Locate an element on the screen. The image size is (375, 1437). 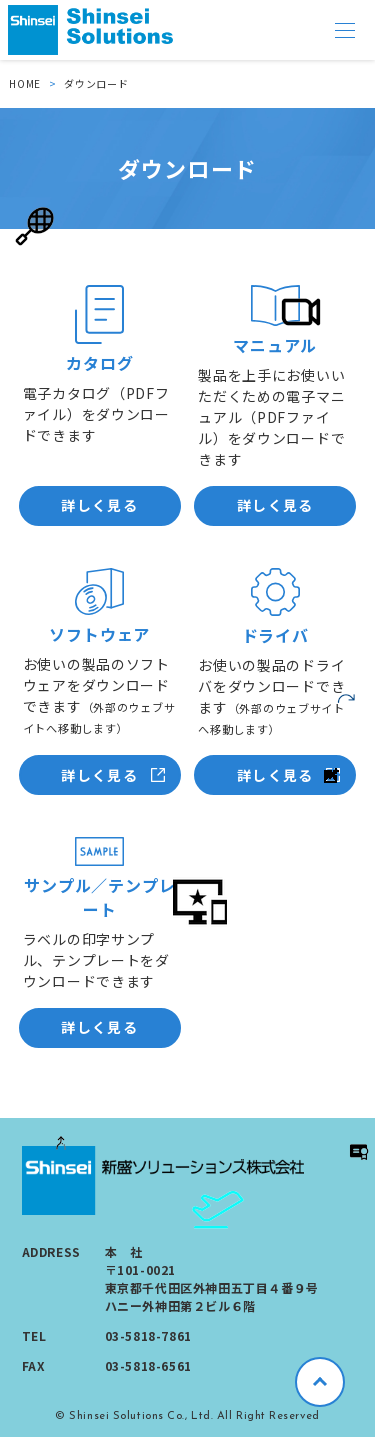
start or join a Zoom meeting is located at coordinates (301, 312).